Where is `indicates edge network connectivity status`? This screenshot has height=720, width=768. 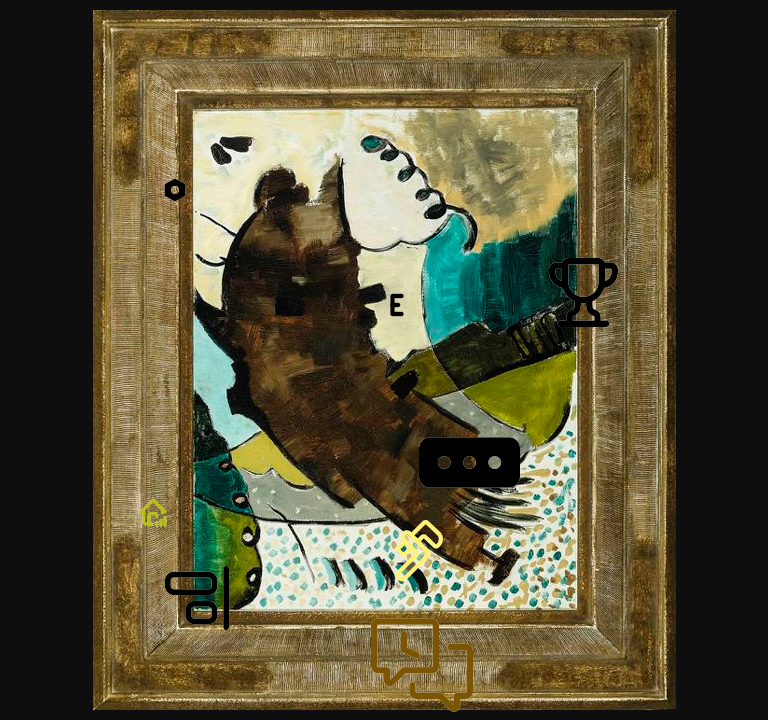
indicates edge network connectivity status is located at coordinates (397, 305).